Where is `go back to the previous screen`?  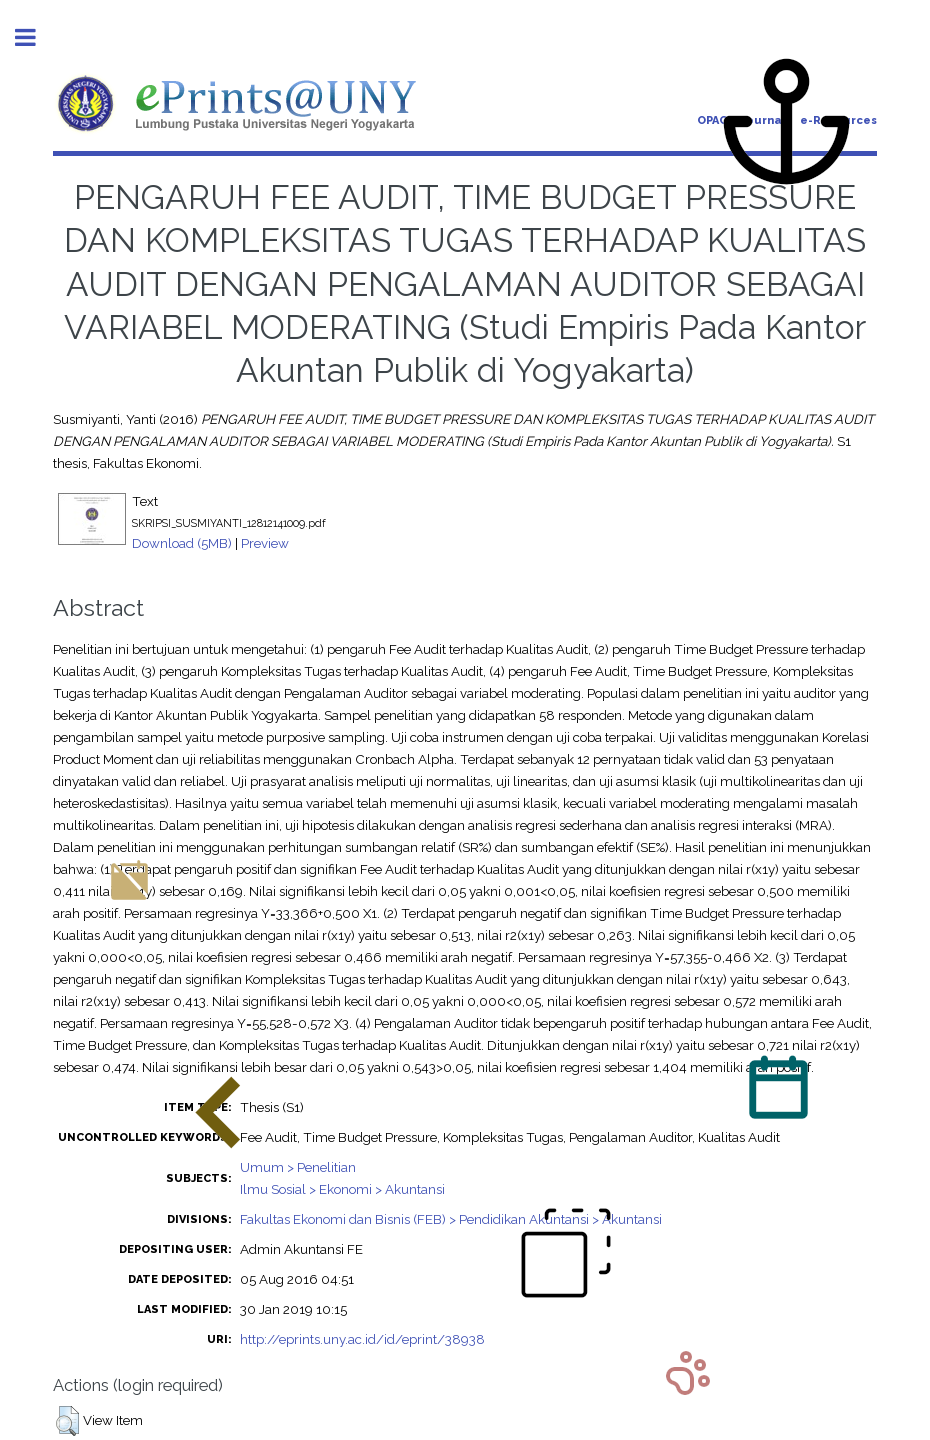 go back to the previous screen is located at coordinates (218, 1112).